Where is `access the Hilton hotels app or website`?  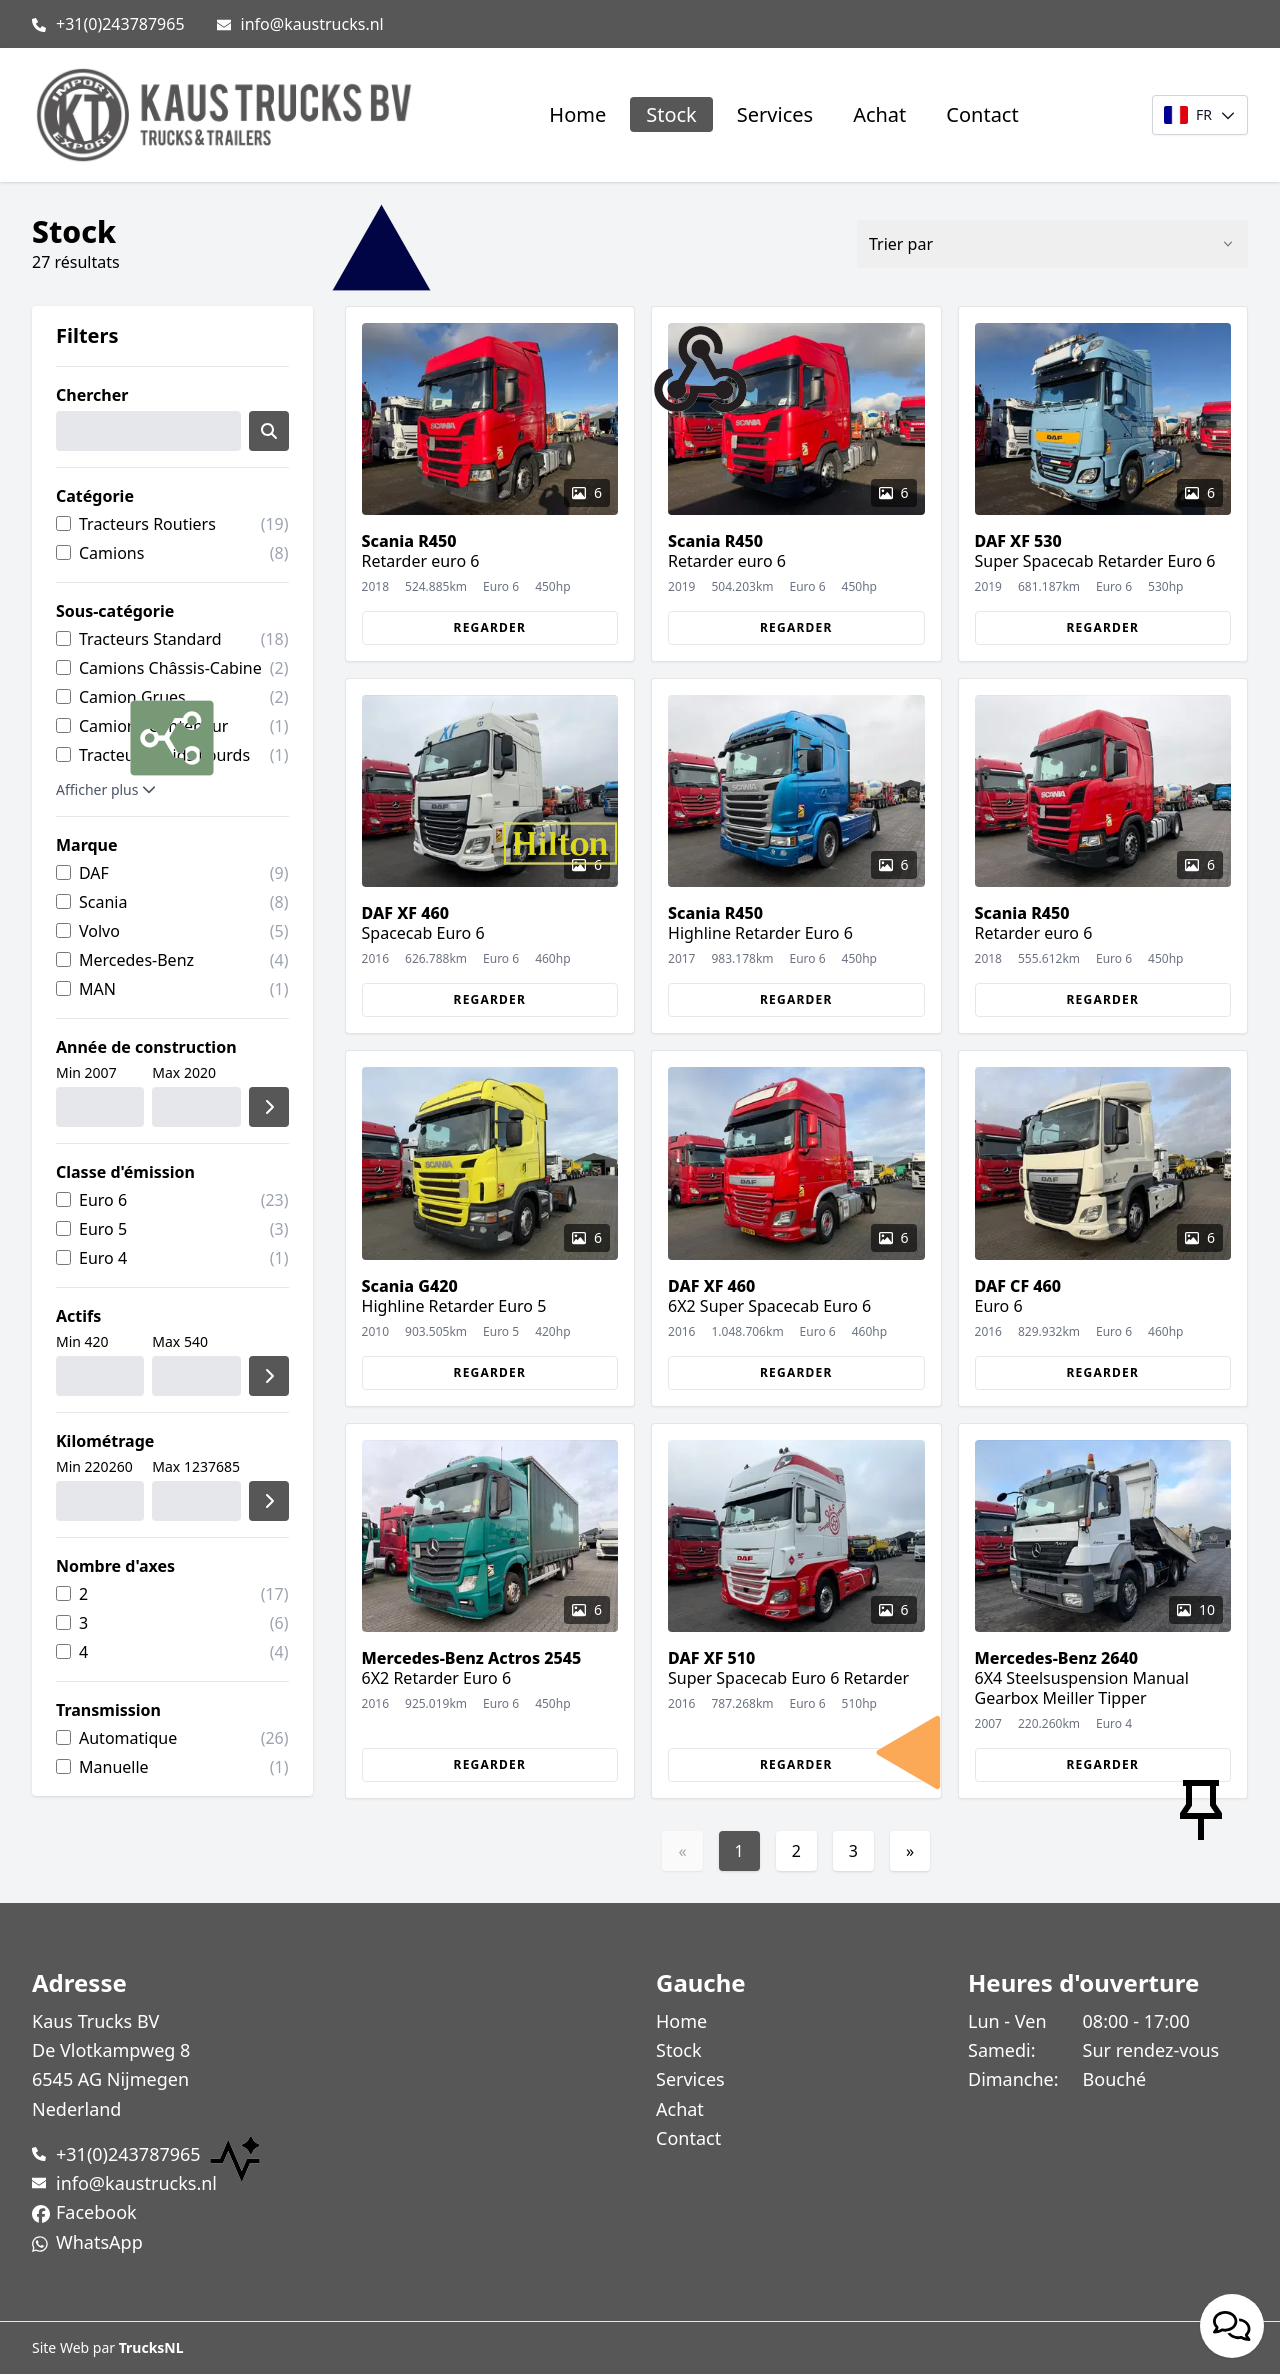
access the Hilton hotels app or website is located at coordinates (560, 843).